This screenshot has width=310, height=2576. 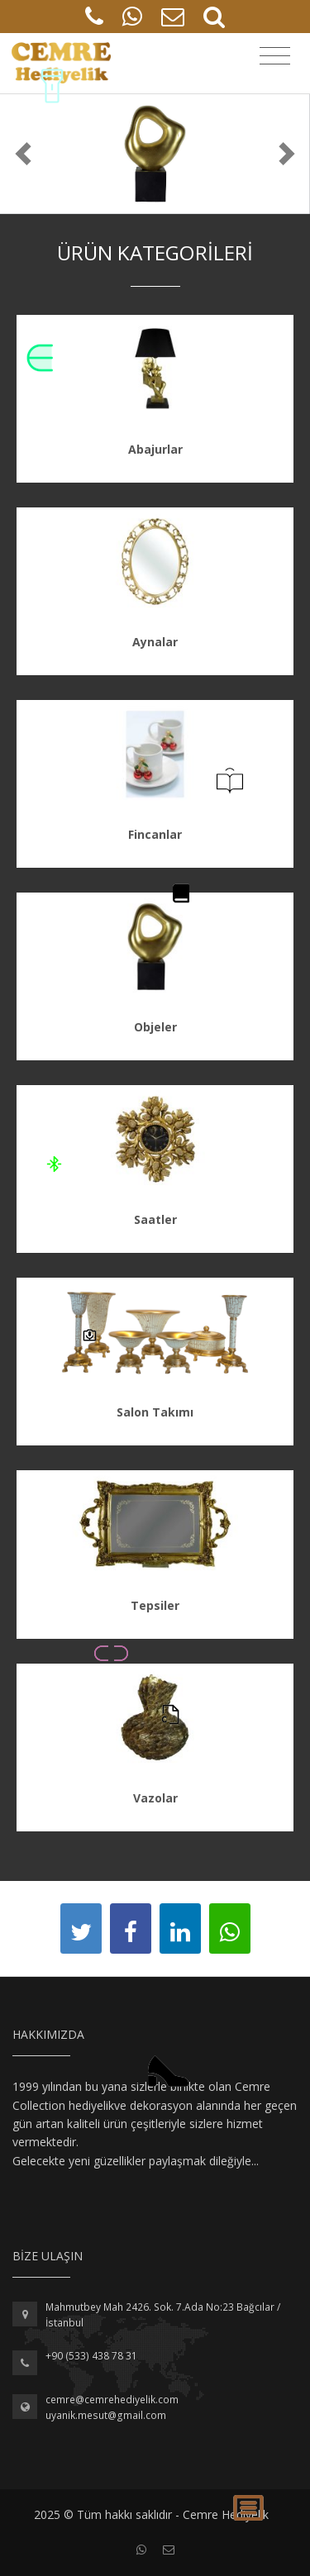 What do you see at coordinates (89, 1335) in the screenshot?
I see `manage camera and microphone permissions` at bounding box center [89, 1335].